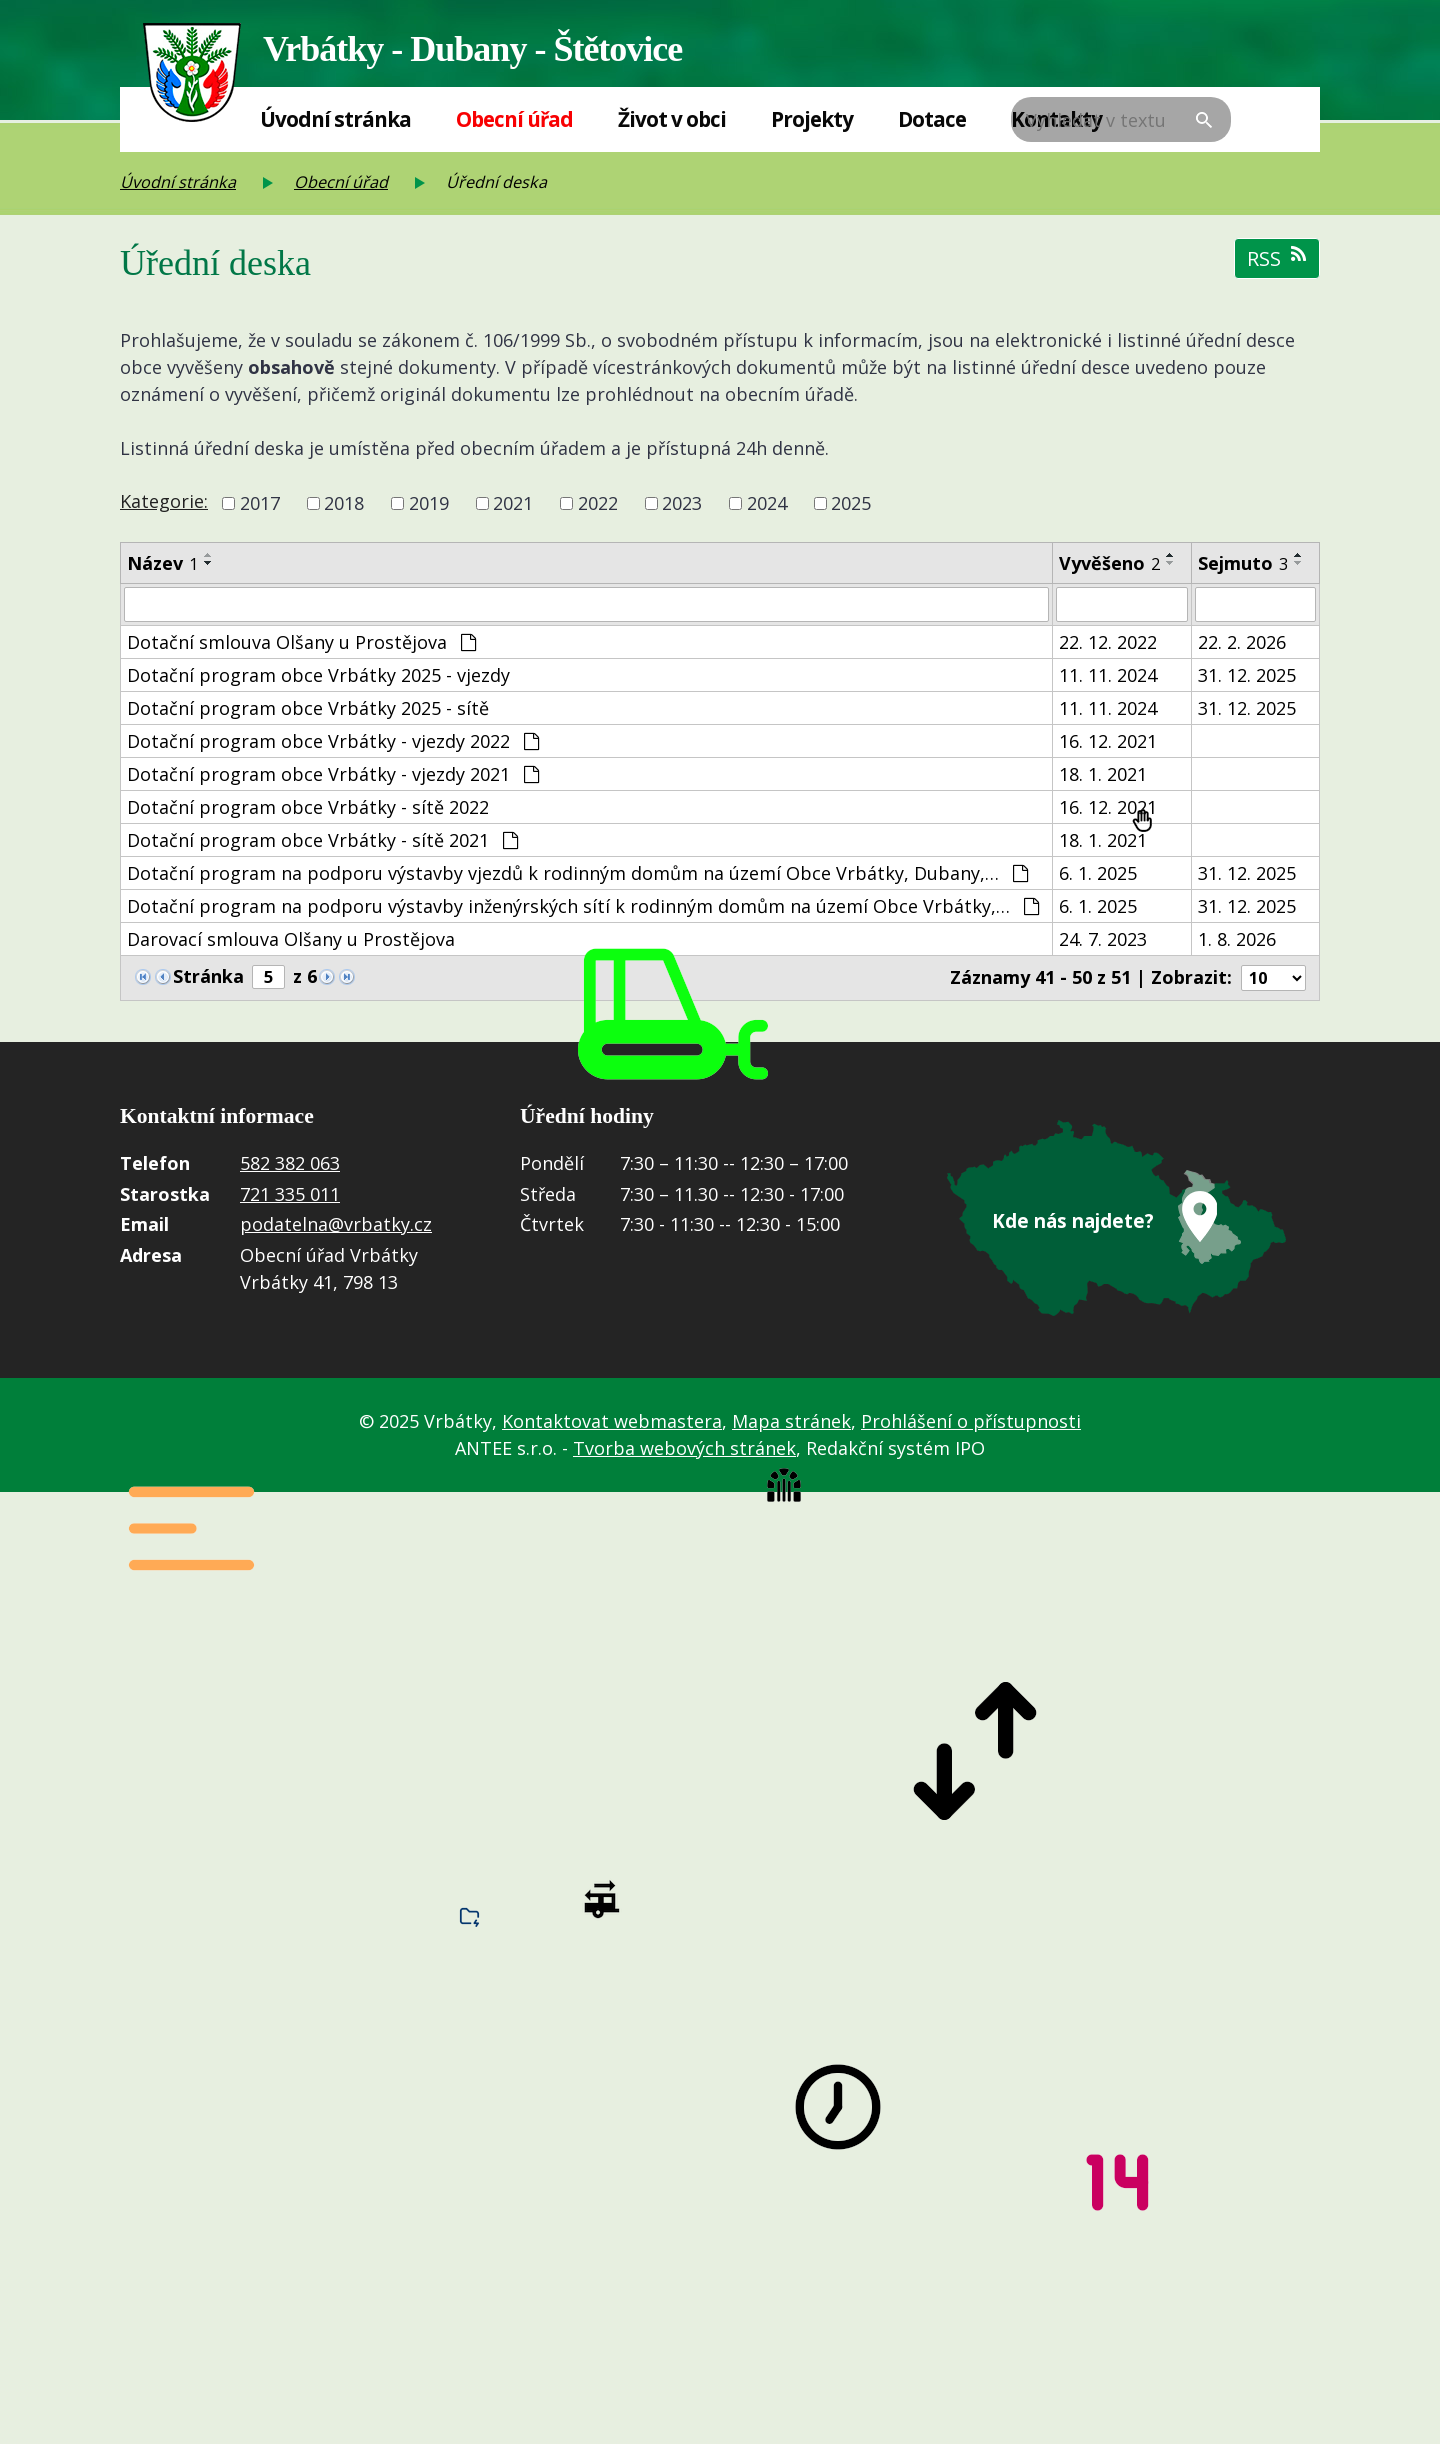 The width and height of the screenshot is (1440, 2444). I want to click on construction or building feature, so click(673, 1014).